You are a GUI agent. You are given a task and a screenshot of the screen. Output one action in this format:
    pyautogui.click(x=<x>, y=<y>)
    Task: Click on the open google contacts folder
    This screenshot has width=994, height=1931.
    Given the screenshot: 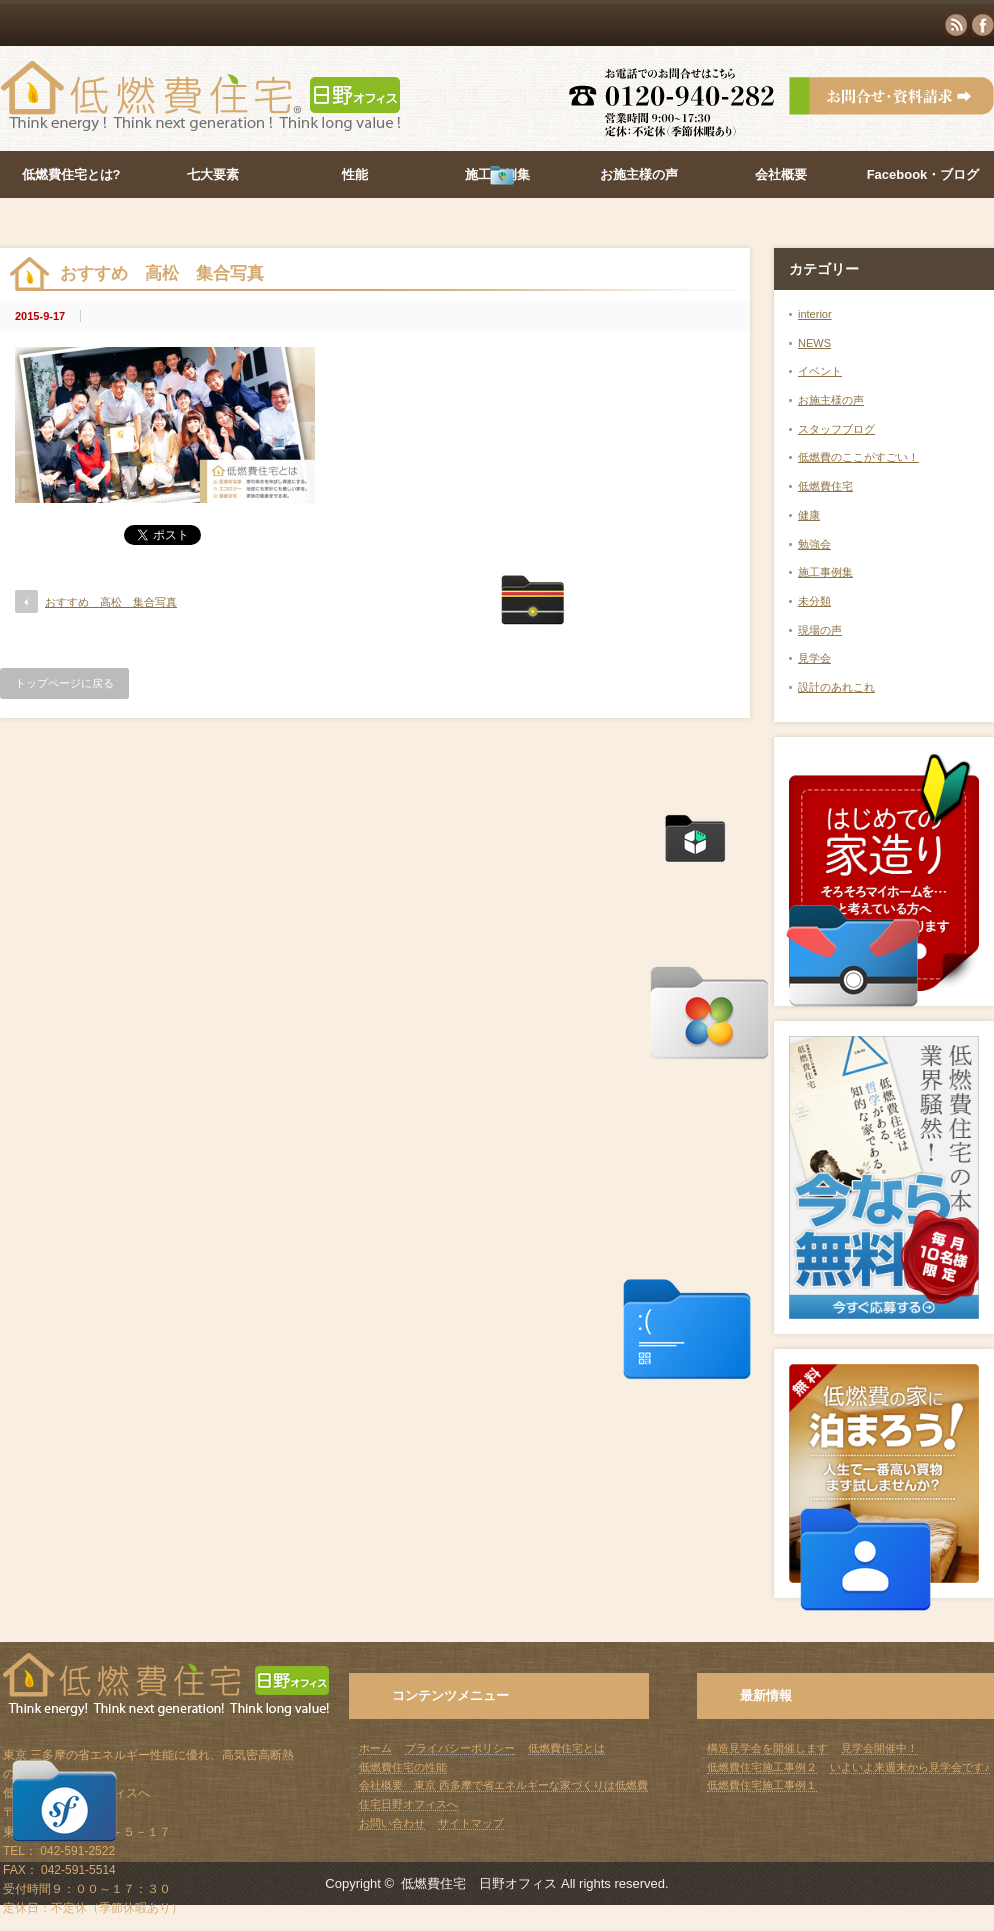 What is the action you would take?
    pyautogui.click(x=865, y=1563)
    